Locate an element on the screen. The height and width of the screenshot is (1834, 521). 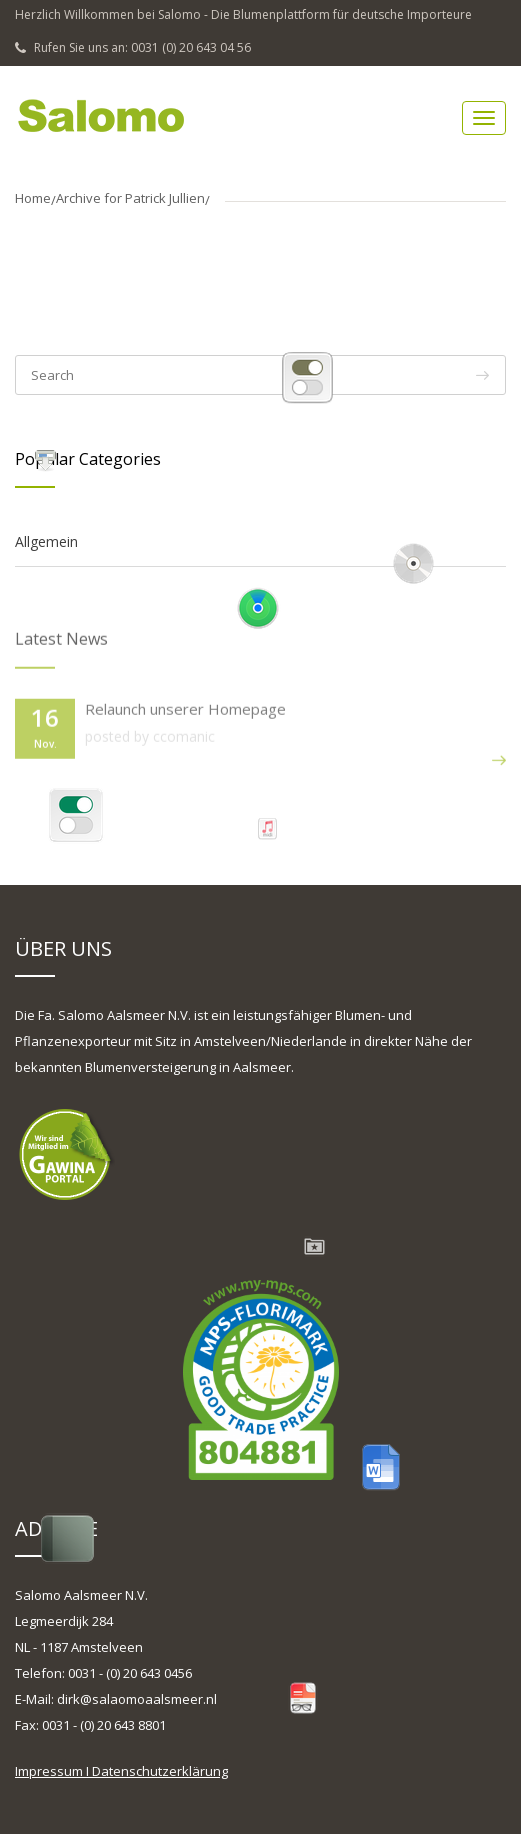
access DVD-RAM drive or disc contents is located at coordinates (413, 563).